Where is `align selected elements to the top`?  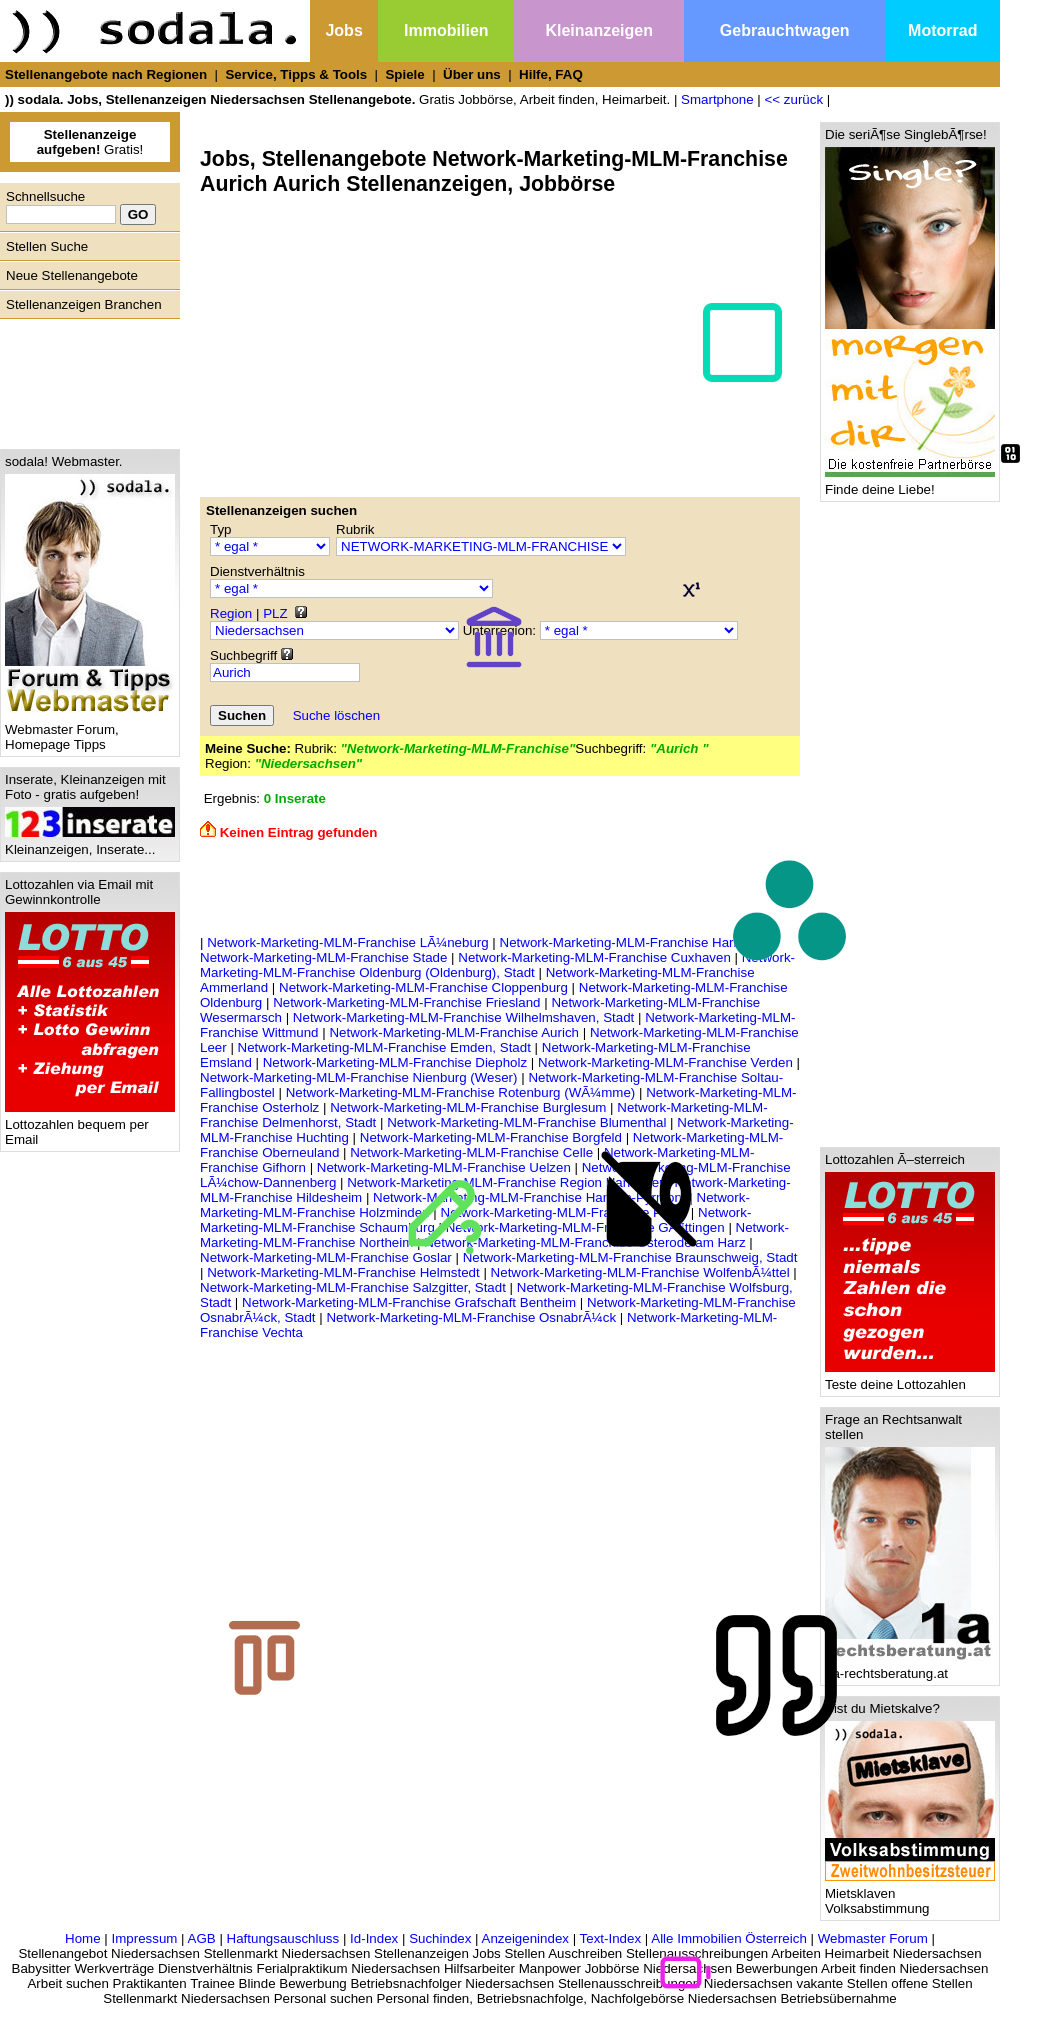 align selected elements to the top is located at coordinates (264, 1656).